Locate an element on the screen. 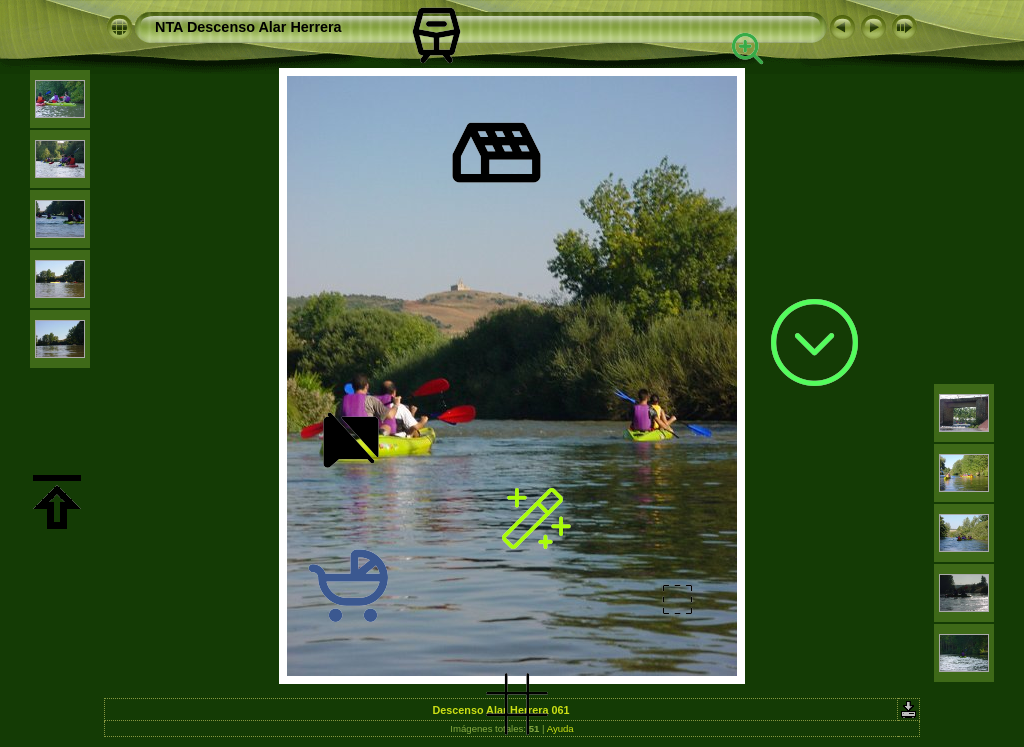 This screenshot has width=1024, height=747. zoom in on content is located at coordinates (747, 48).